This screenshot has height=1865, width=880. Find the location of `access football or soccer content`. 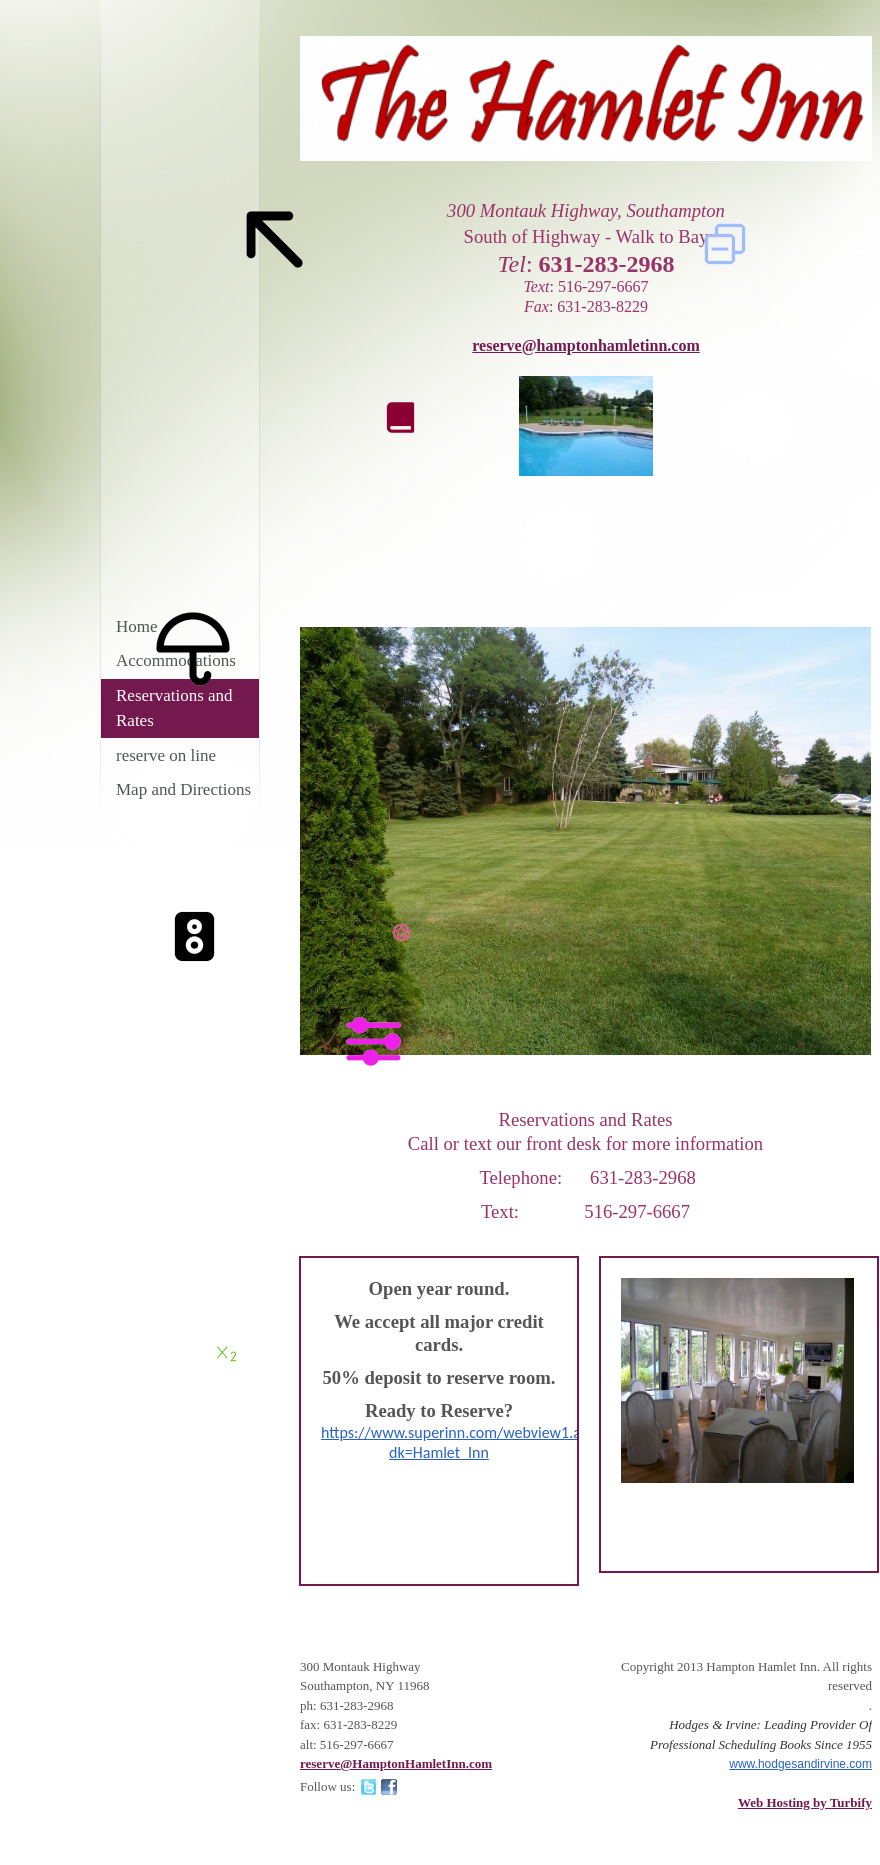

access football or soccer content is located at coordinates (401, 932).